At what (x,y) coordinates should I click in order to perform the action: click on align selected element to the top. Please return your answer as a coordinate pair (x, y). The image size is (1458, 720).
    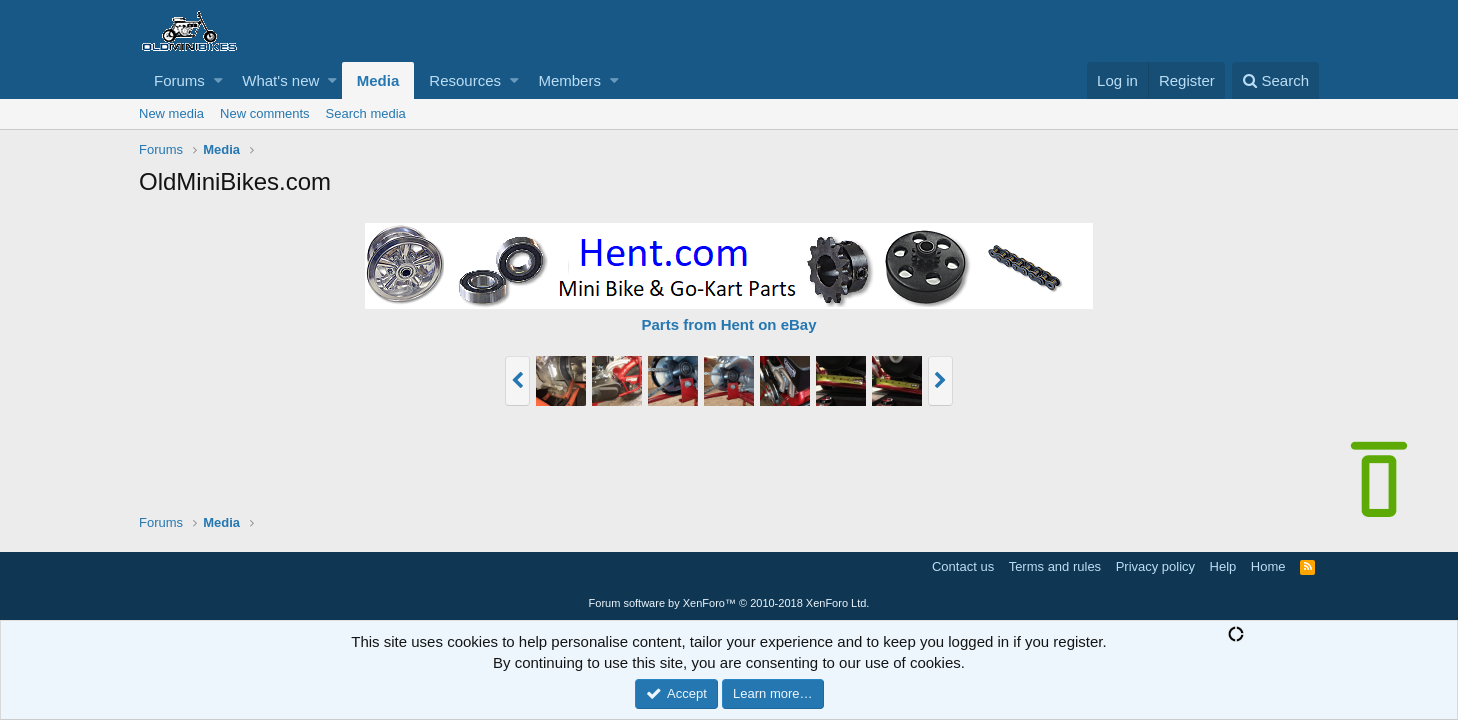
    Looking at the image, I should click on (1379, 478).